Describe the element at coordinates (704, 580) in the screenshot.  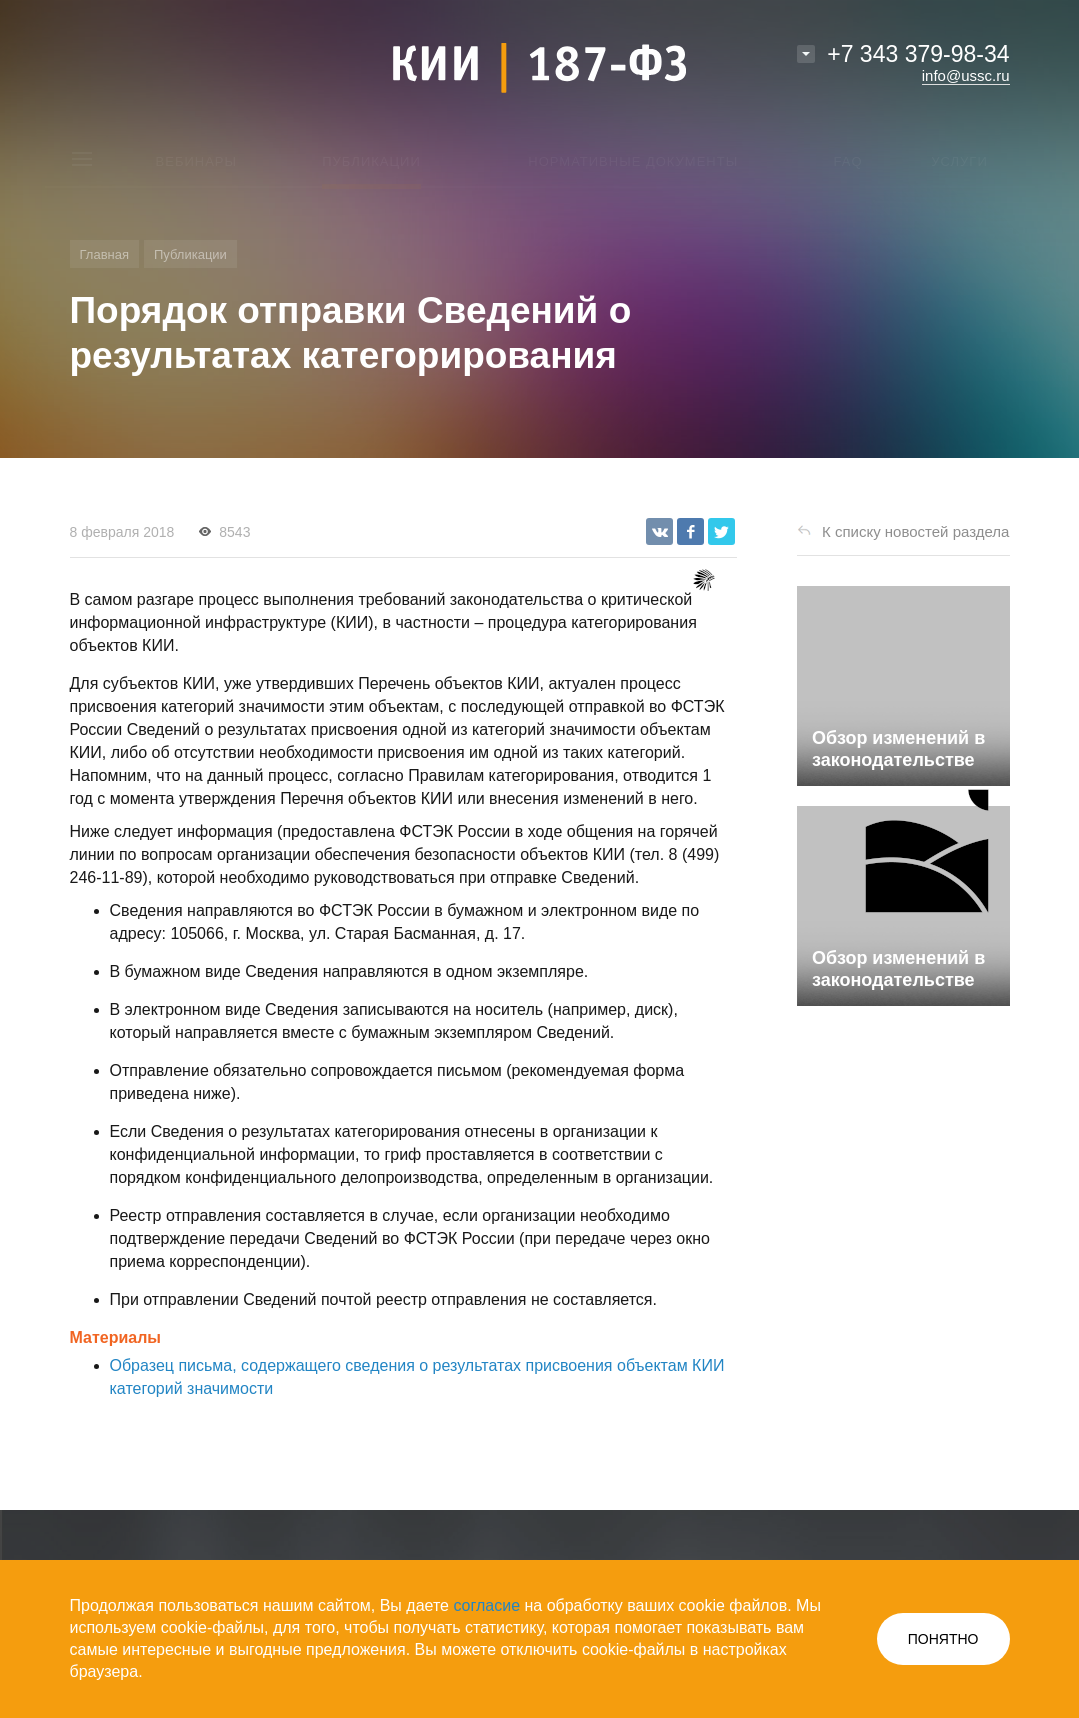
I see `select native american or tribal theme` at that location.